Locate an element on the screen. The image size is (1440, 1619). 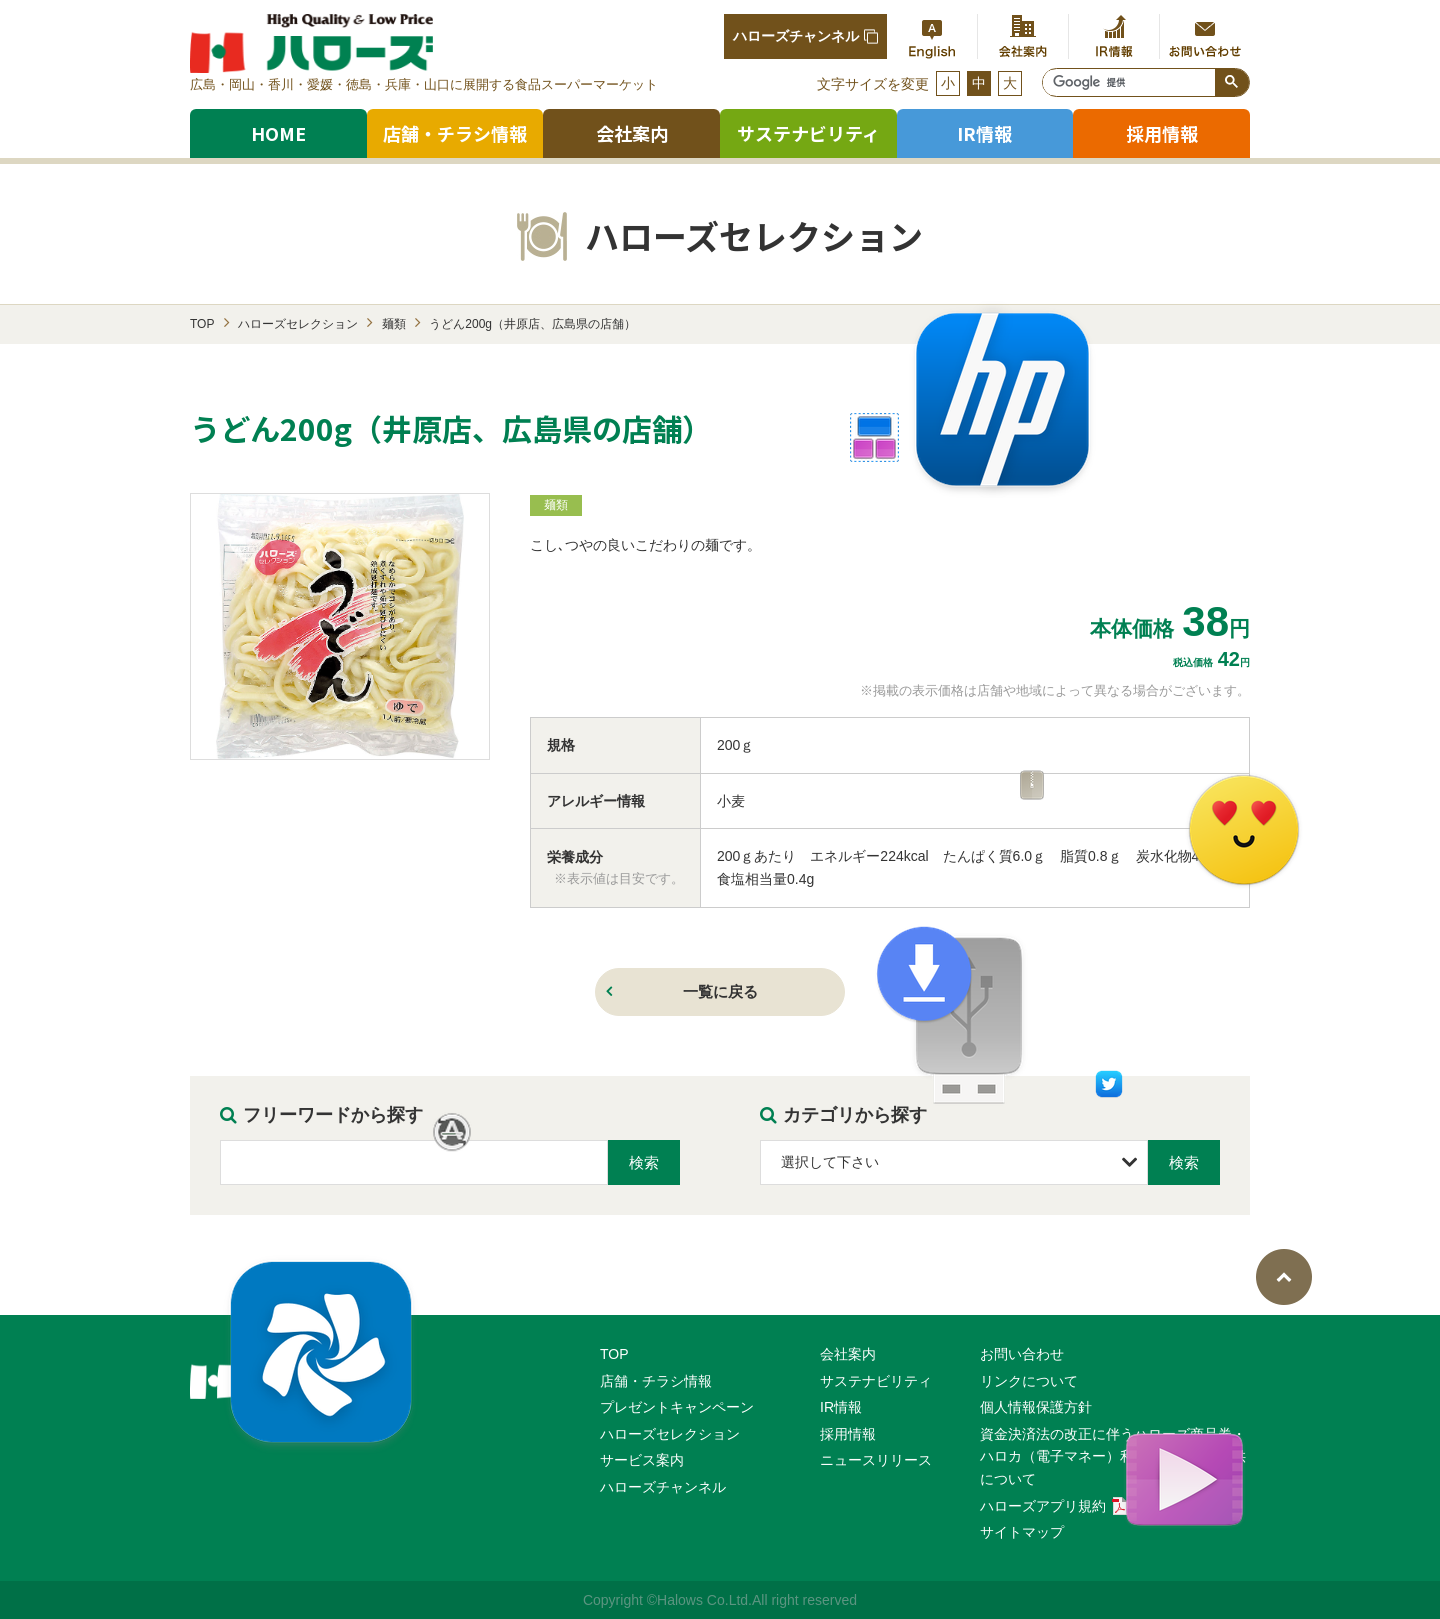
open the software update manager is located at coordinates (452, 1132).